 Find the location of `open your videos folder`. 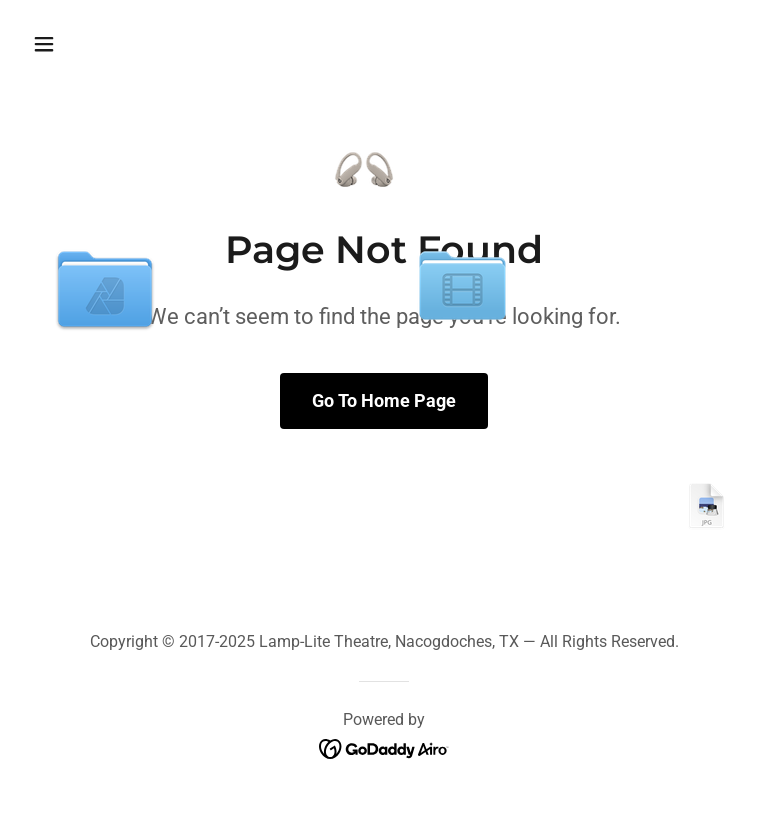

open your videos folder is located at coordinates (462, 285).